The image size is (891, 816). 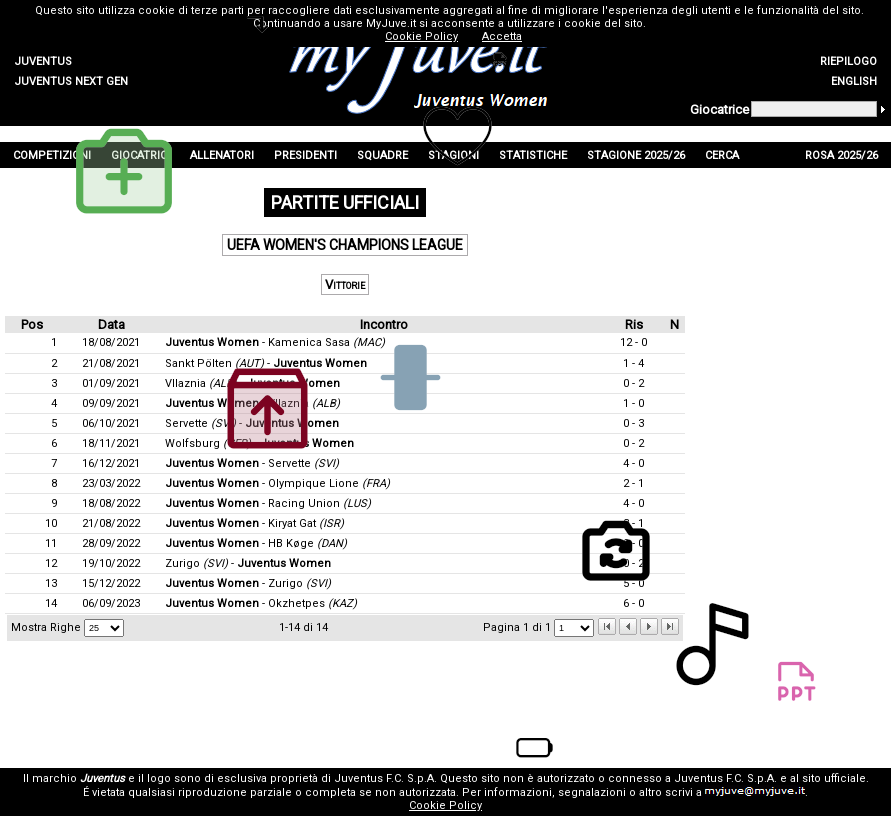 What do you see at coordinates (712, 642) in the screenshot?
I see `play or access music` at bounding box center [712, 642].